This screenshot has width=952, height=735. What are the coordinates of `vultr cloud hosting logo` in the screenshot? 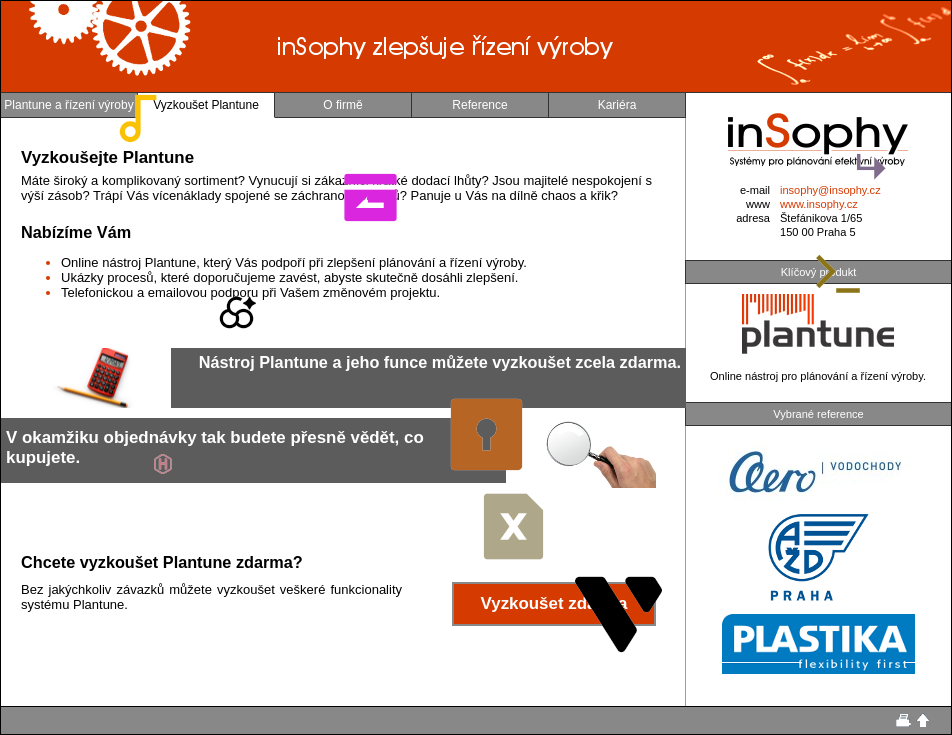 It's located at (618, 614).